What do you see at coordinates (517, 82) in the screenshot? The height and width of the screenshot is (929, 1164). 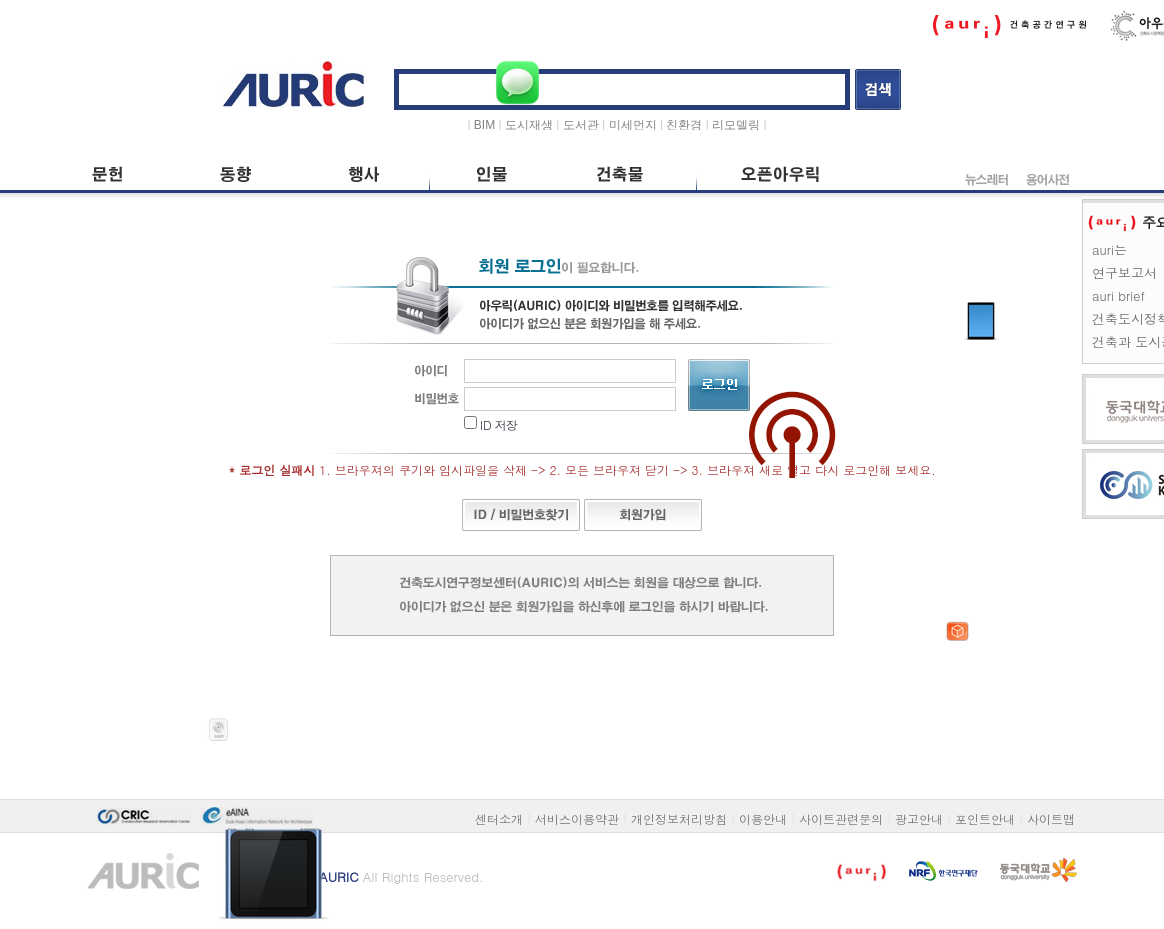 I see `share content via messages` at bounding box center [517, 82].